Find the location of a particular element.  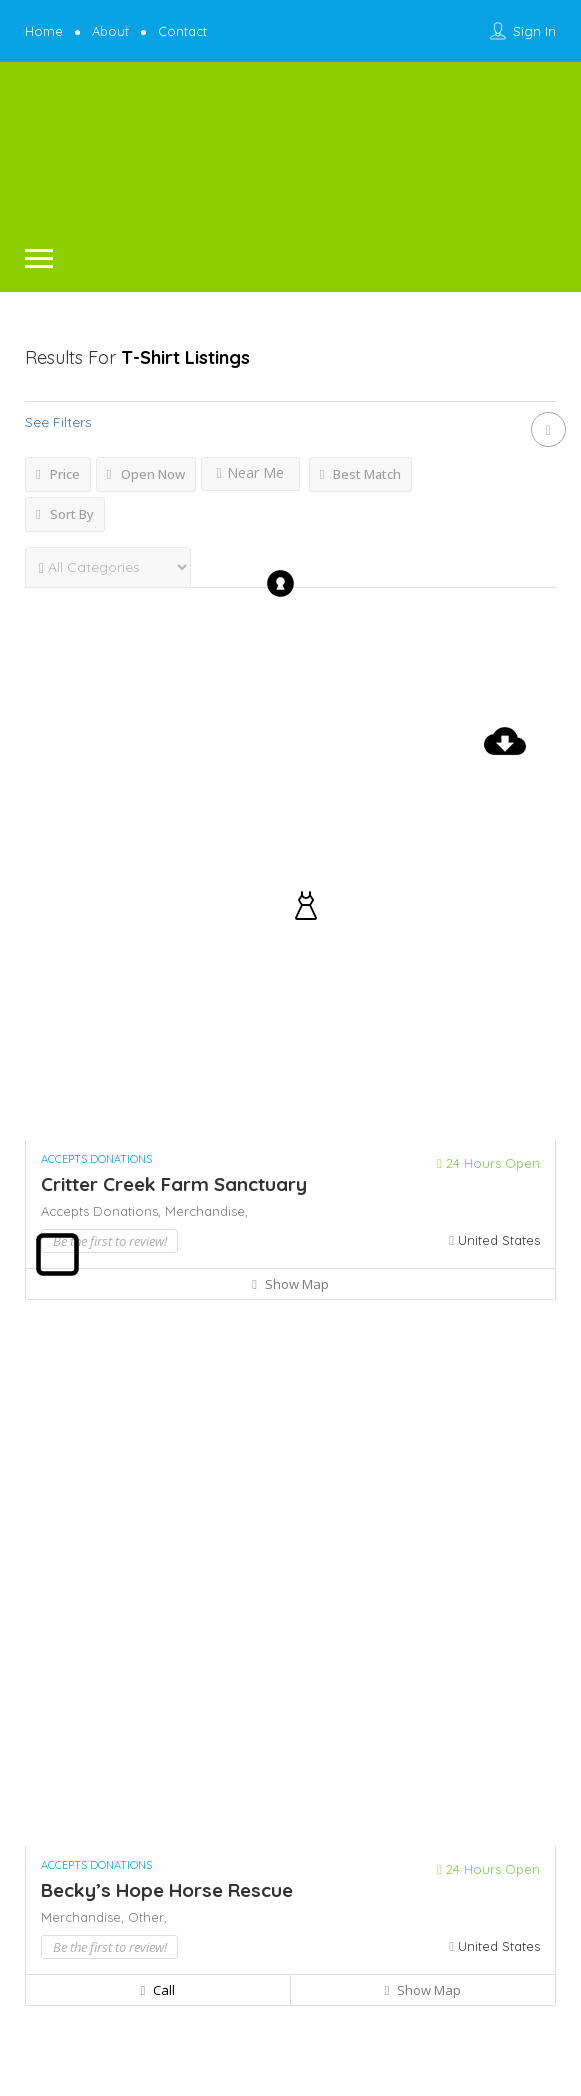

download file from cloud storage is located at coordinates (505, 741).